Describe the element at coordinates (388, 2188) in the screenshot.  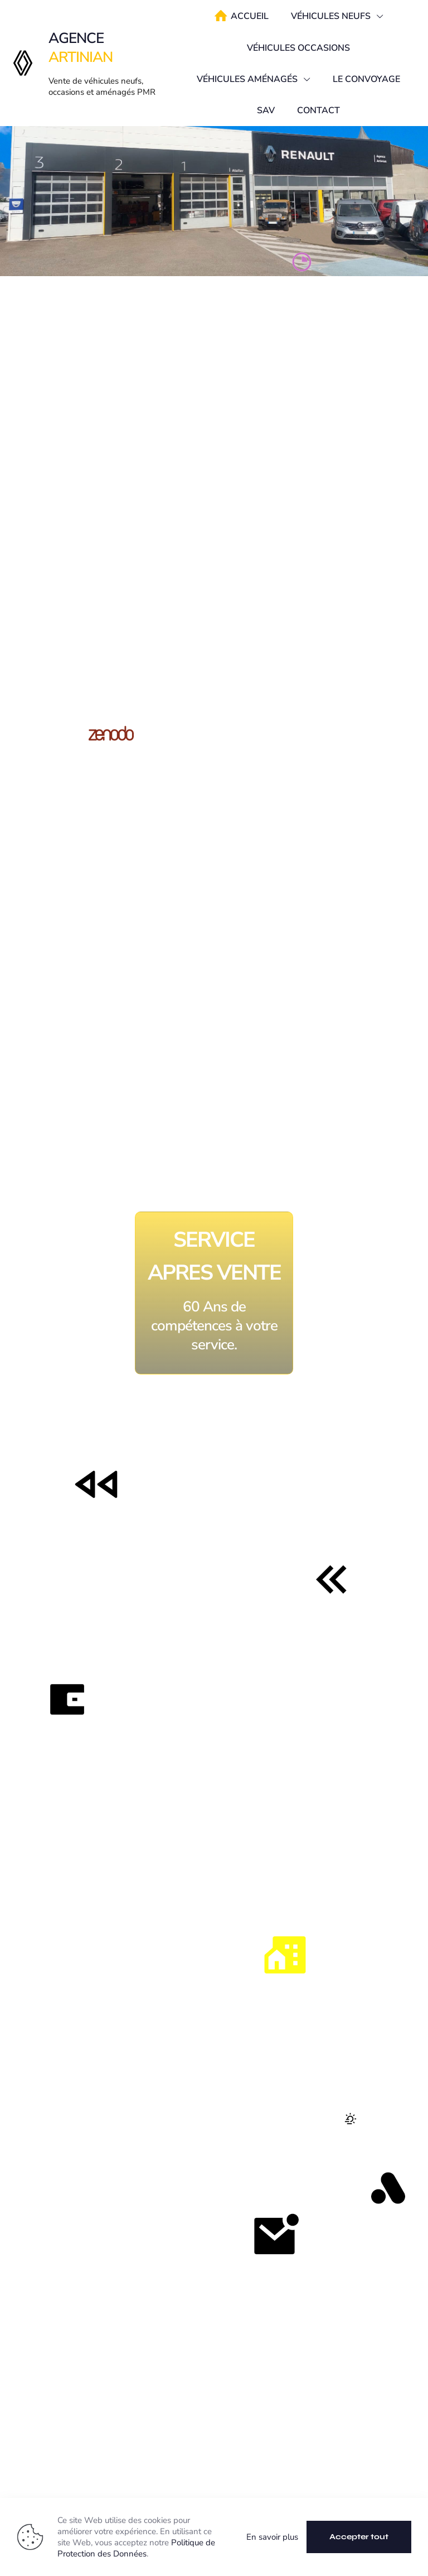
I see `analogue brand logo` at that location.